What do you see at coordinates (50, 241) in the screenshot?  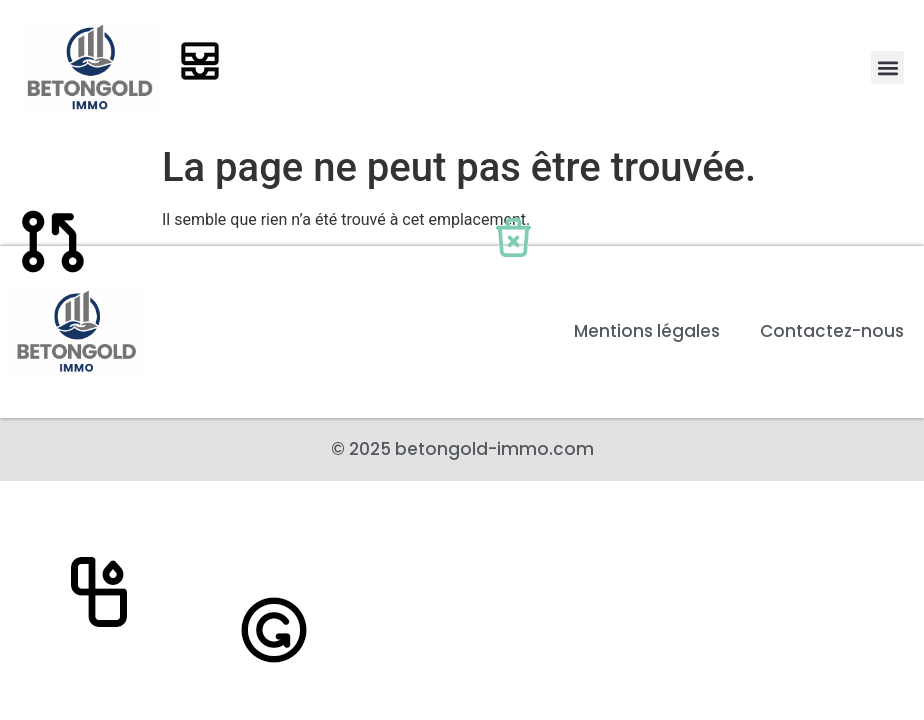 I see `create a new pull request` at bounding box center [50, 241].